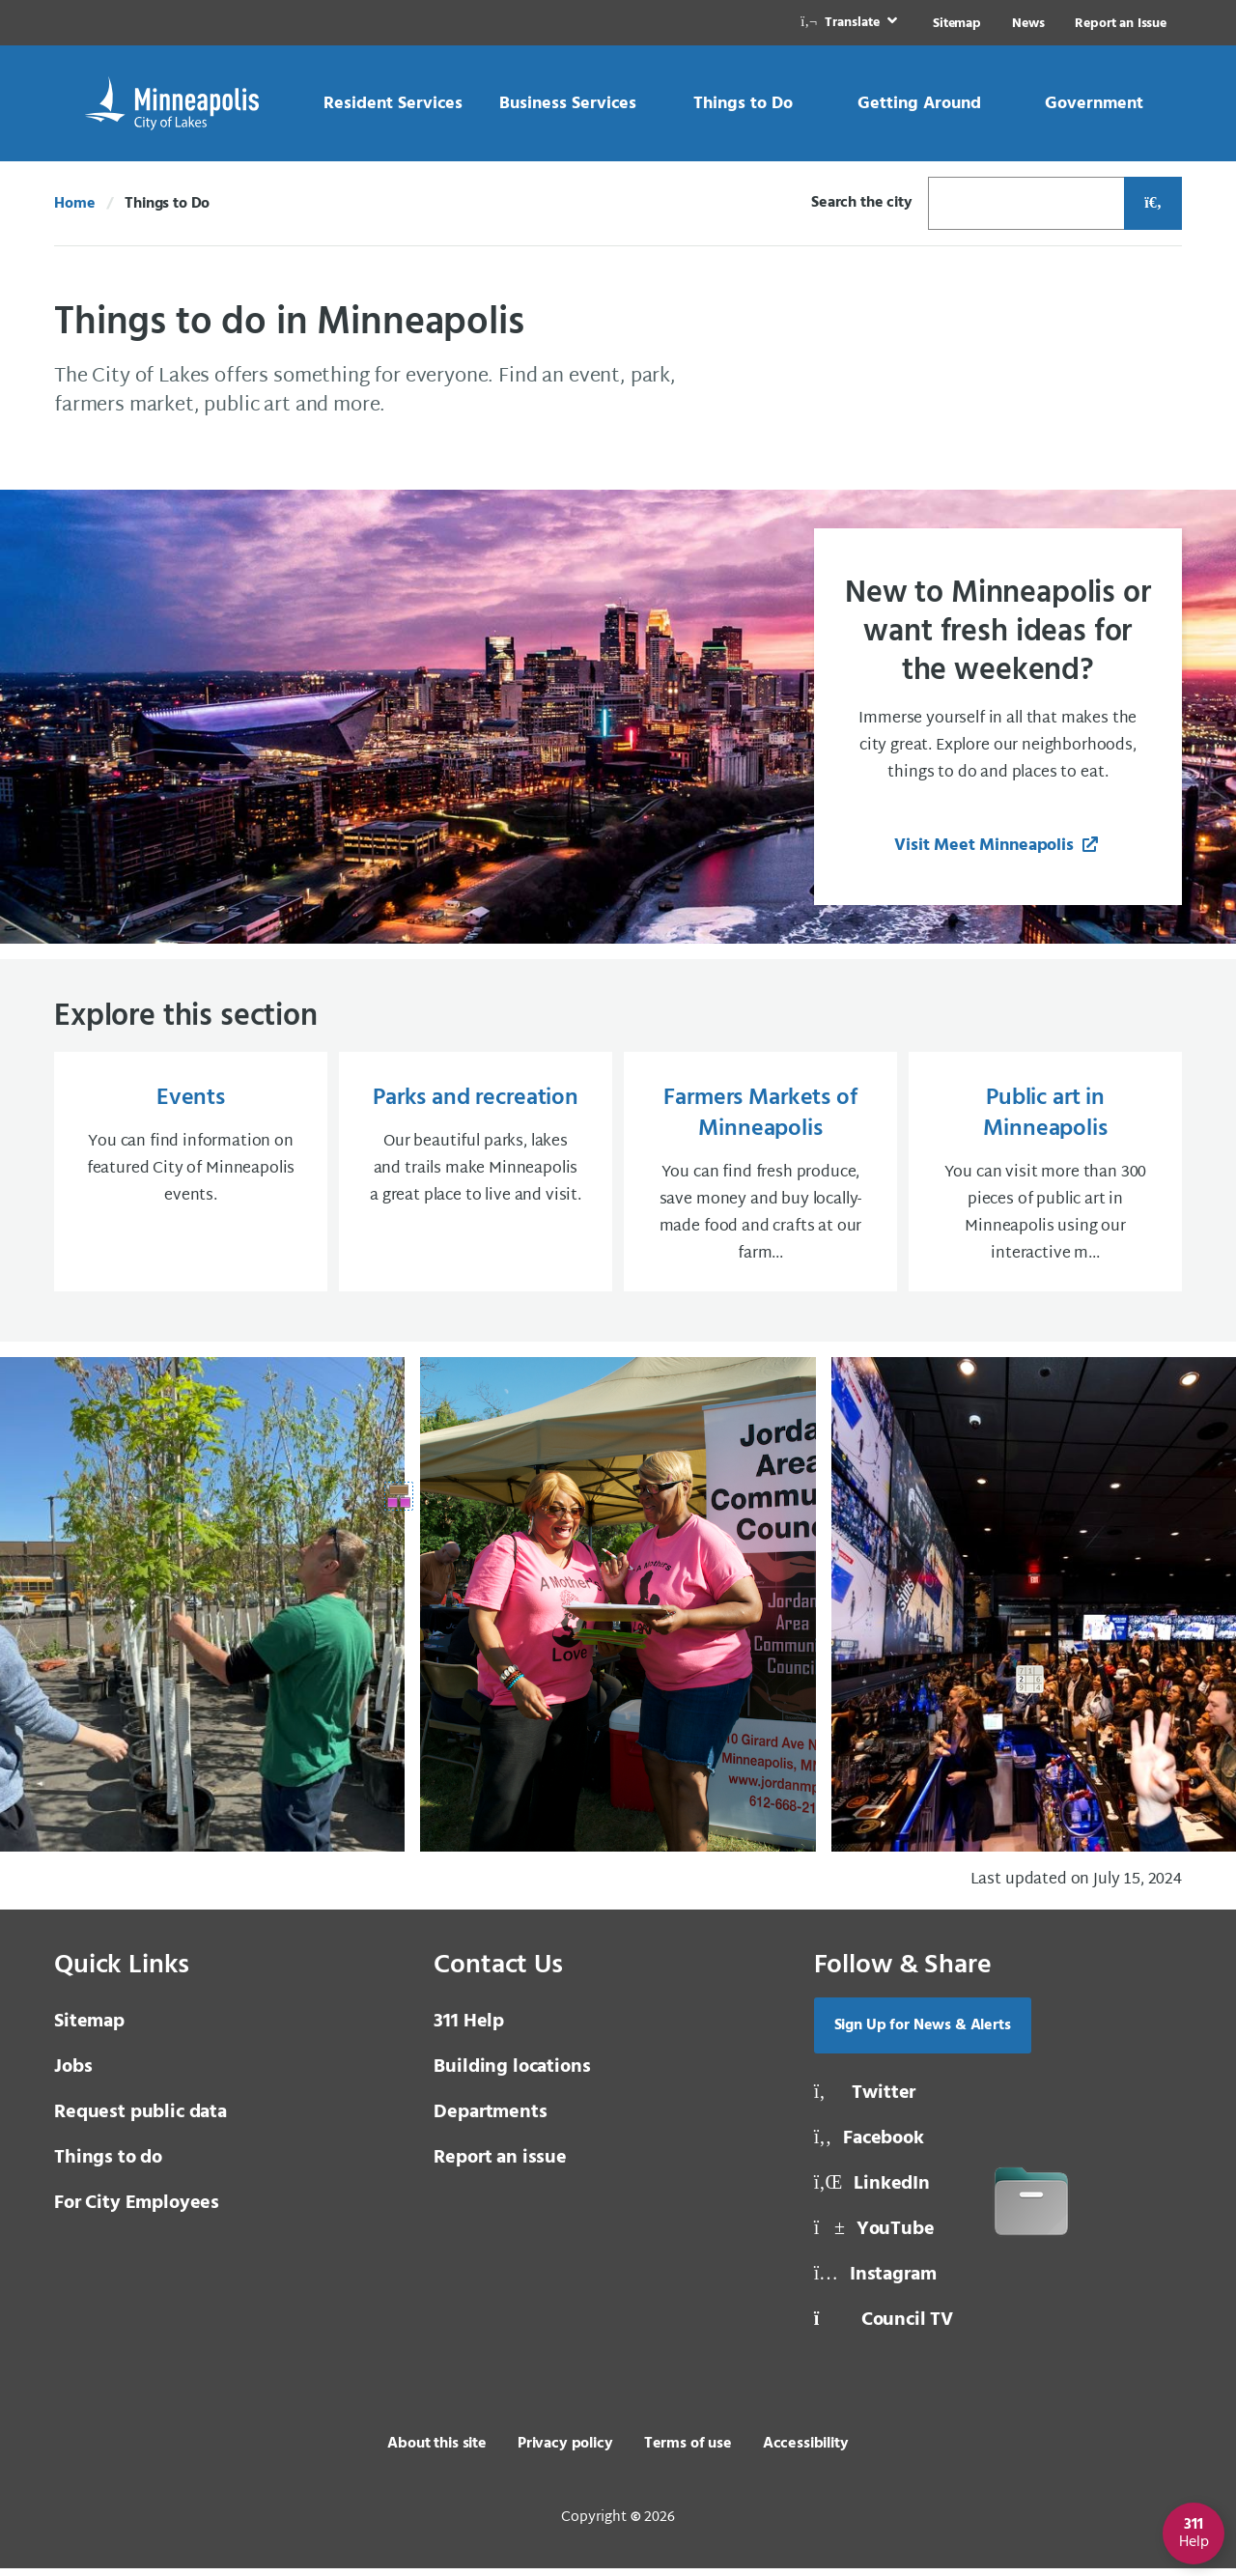 This screenshot has height=2576, width=1236. I want to click on select all items in the current view, so click(399, 1496).